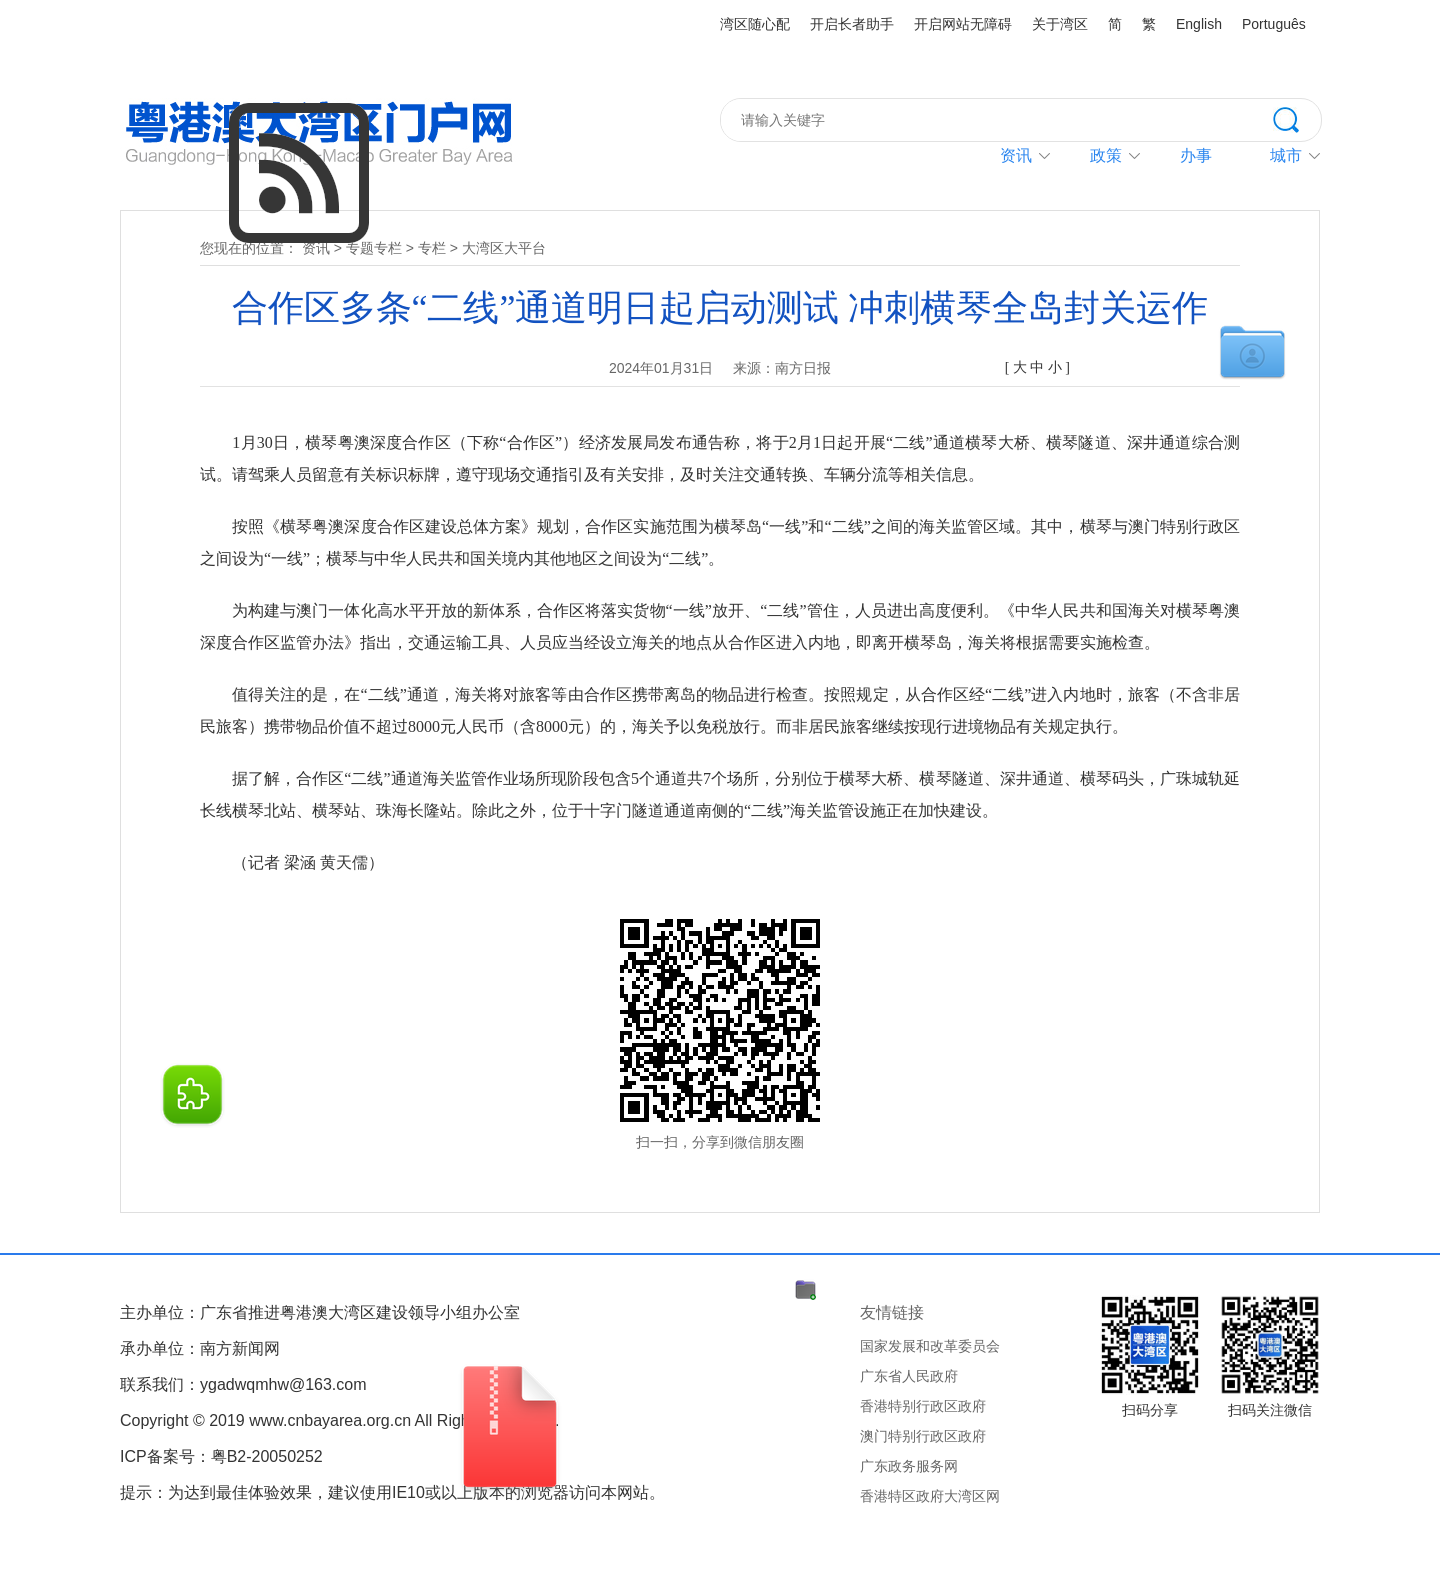  What do you see at coordinates (192, 1095) in the screenshot?
I see `manage browser or app extensions` at bounding box center [192, 1095].